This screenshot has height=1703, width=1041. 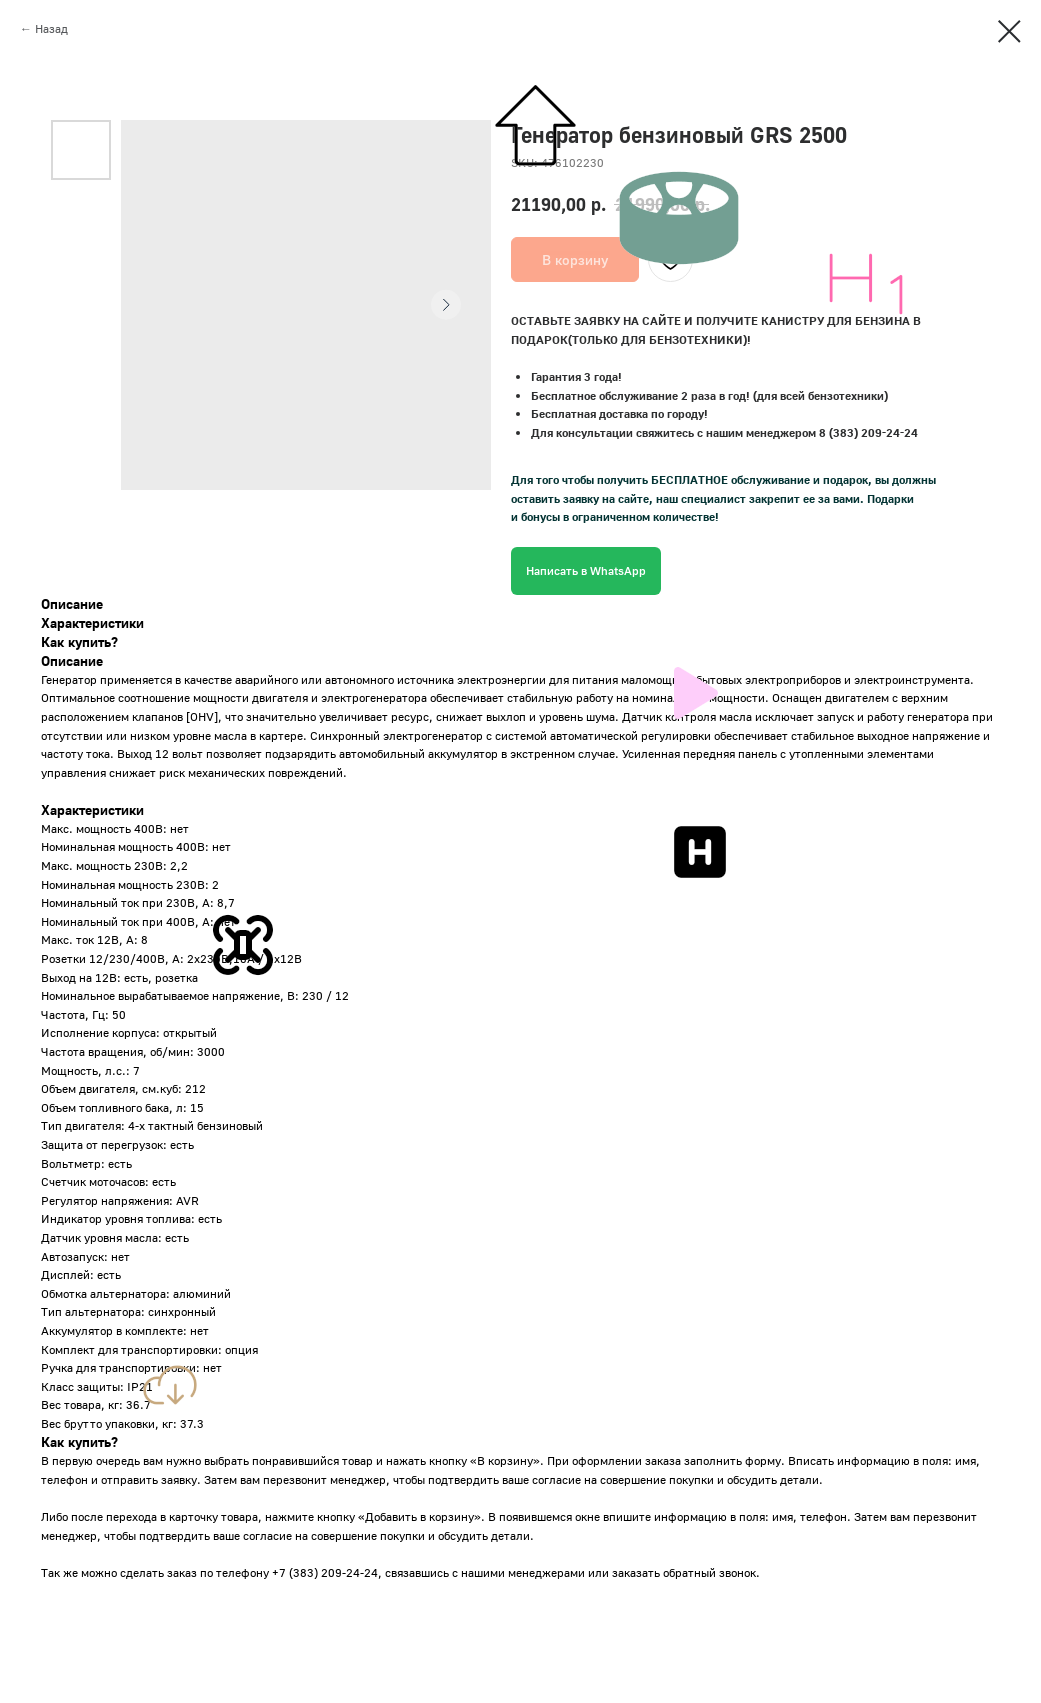 What do you see at coordinates (535, 128) in the screenshot?
I see `upvote or like content` at bounding box center [535, 128].